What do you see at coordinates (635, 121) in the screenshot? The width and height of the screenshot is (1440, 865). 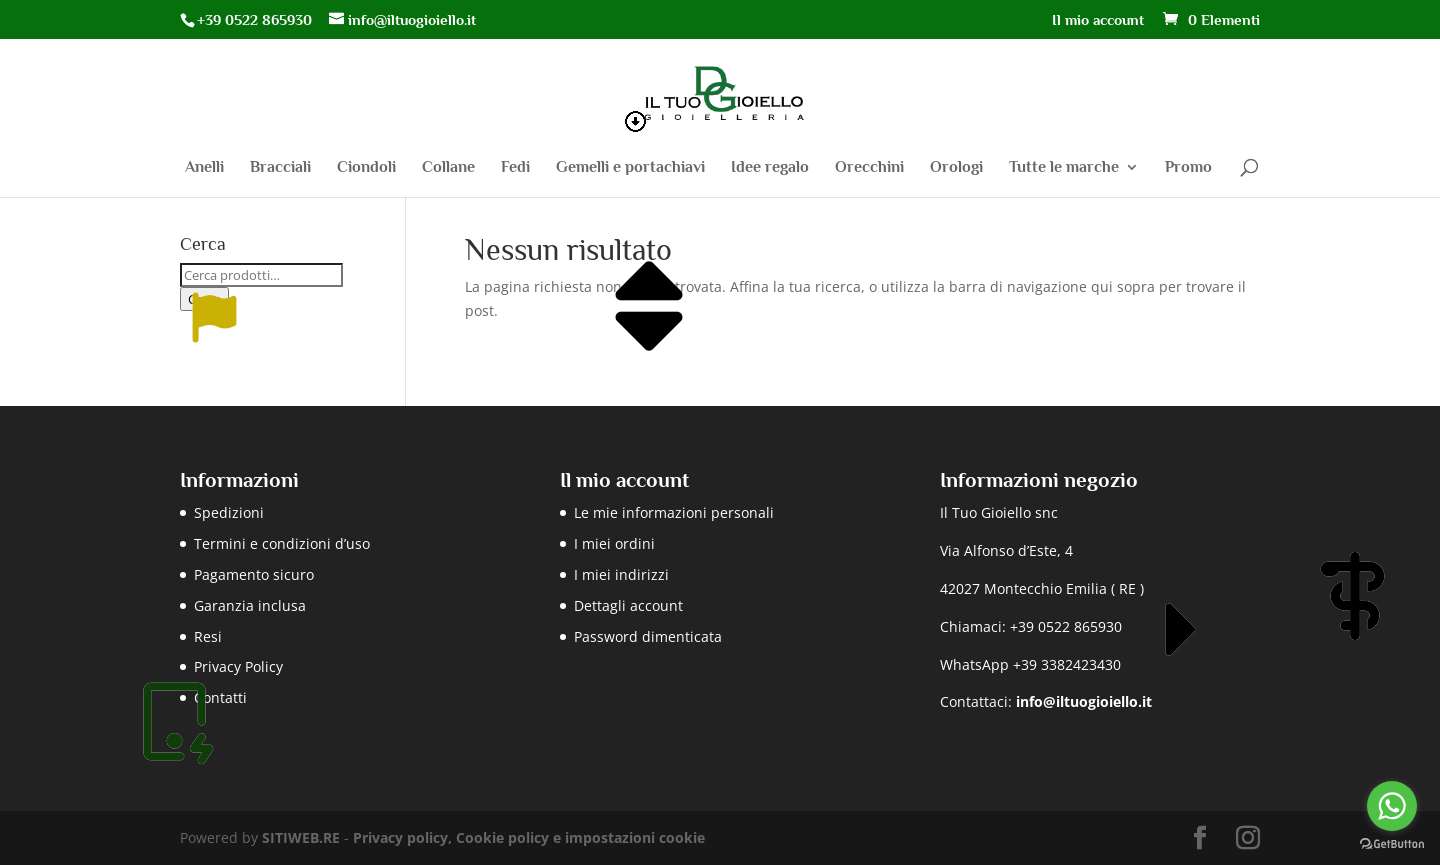 I see `download file or content` at bounding box center [635, 121].